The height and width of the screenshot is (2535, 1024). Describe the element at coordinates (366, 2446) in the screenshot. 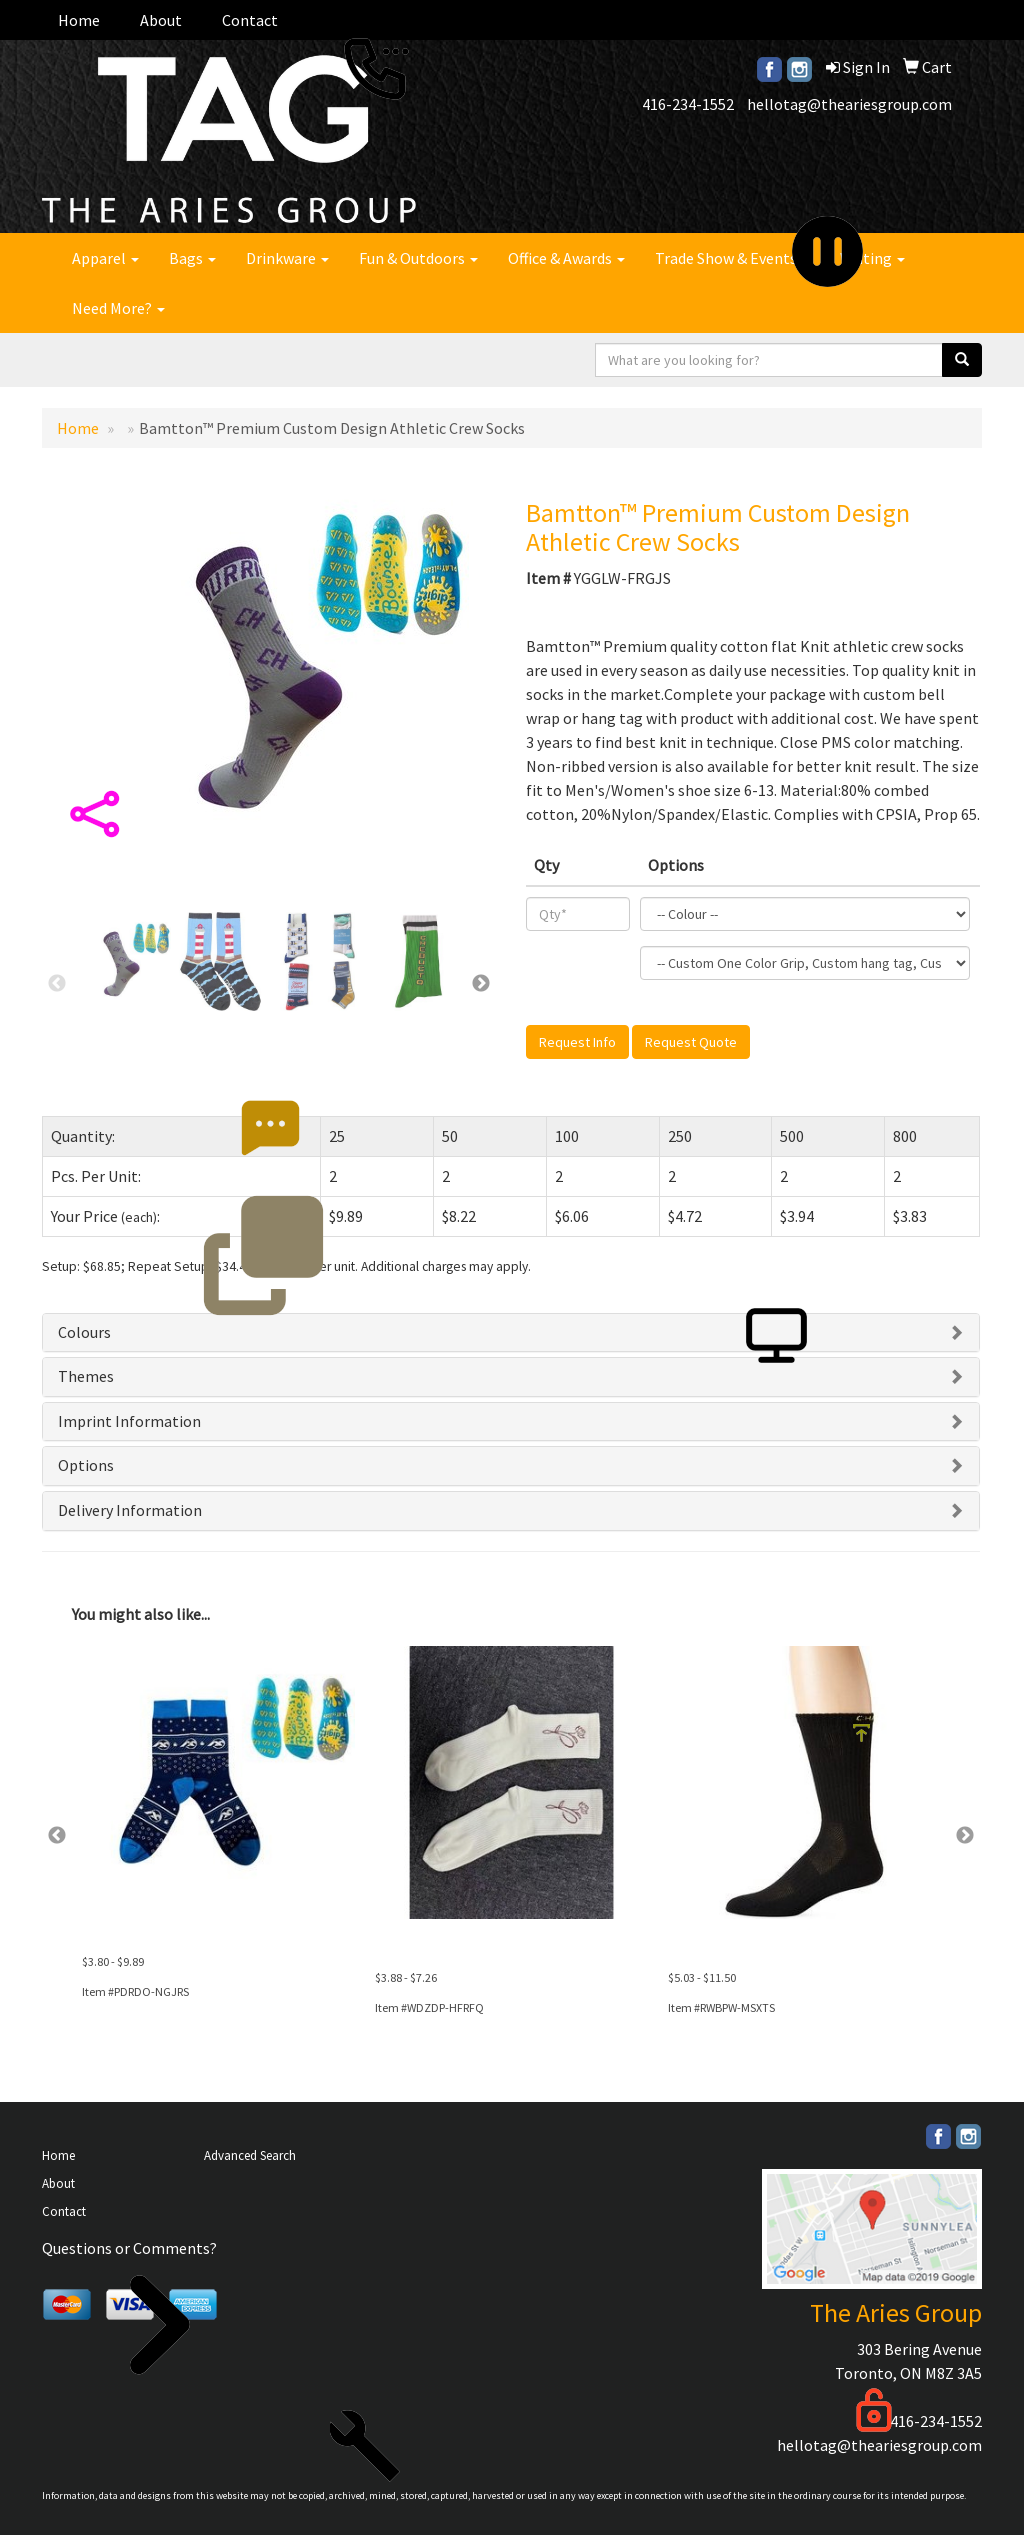

I see `access settings or configuration options` at that location.